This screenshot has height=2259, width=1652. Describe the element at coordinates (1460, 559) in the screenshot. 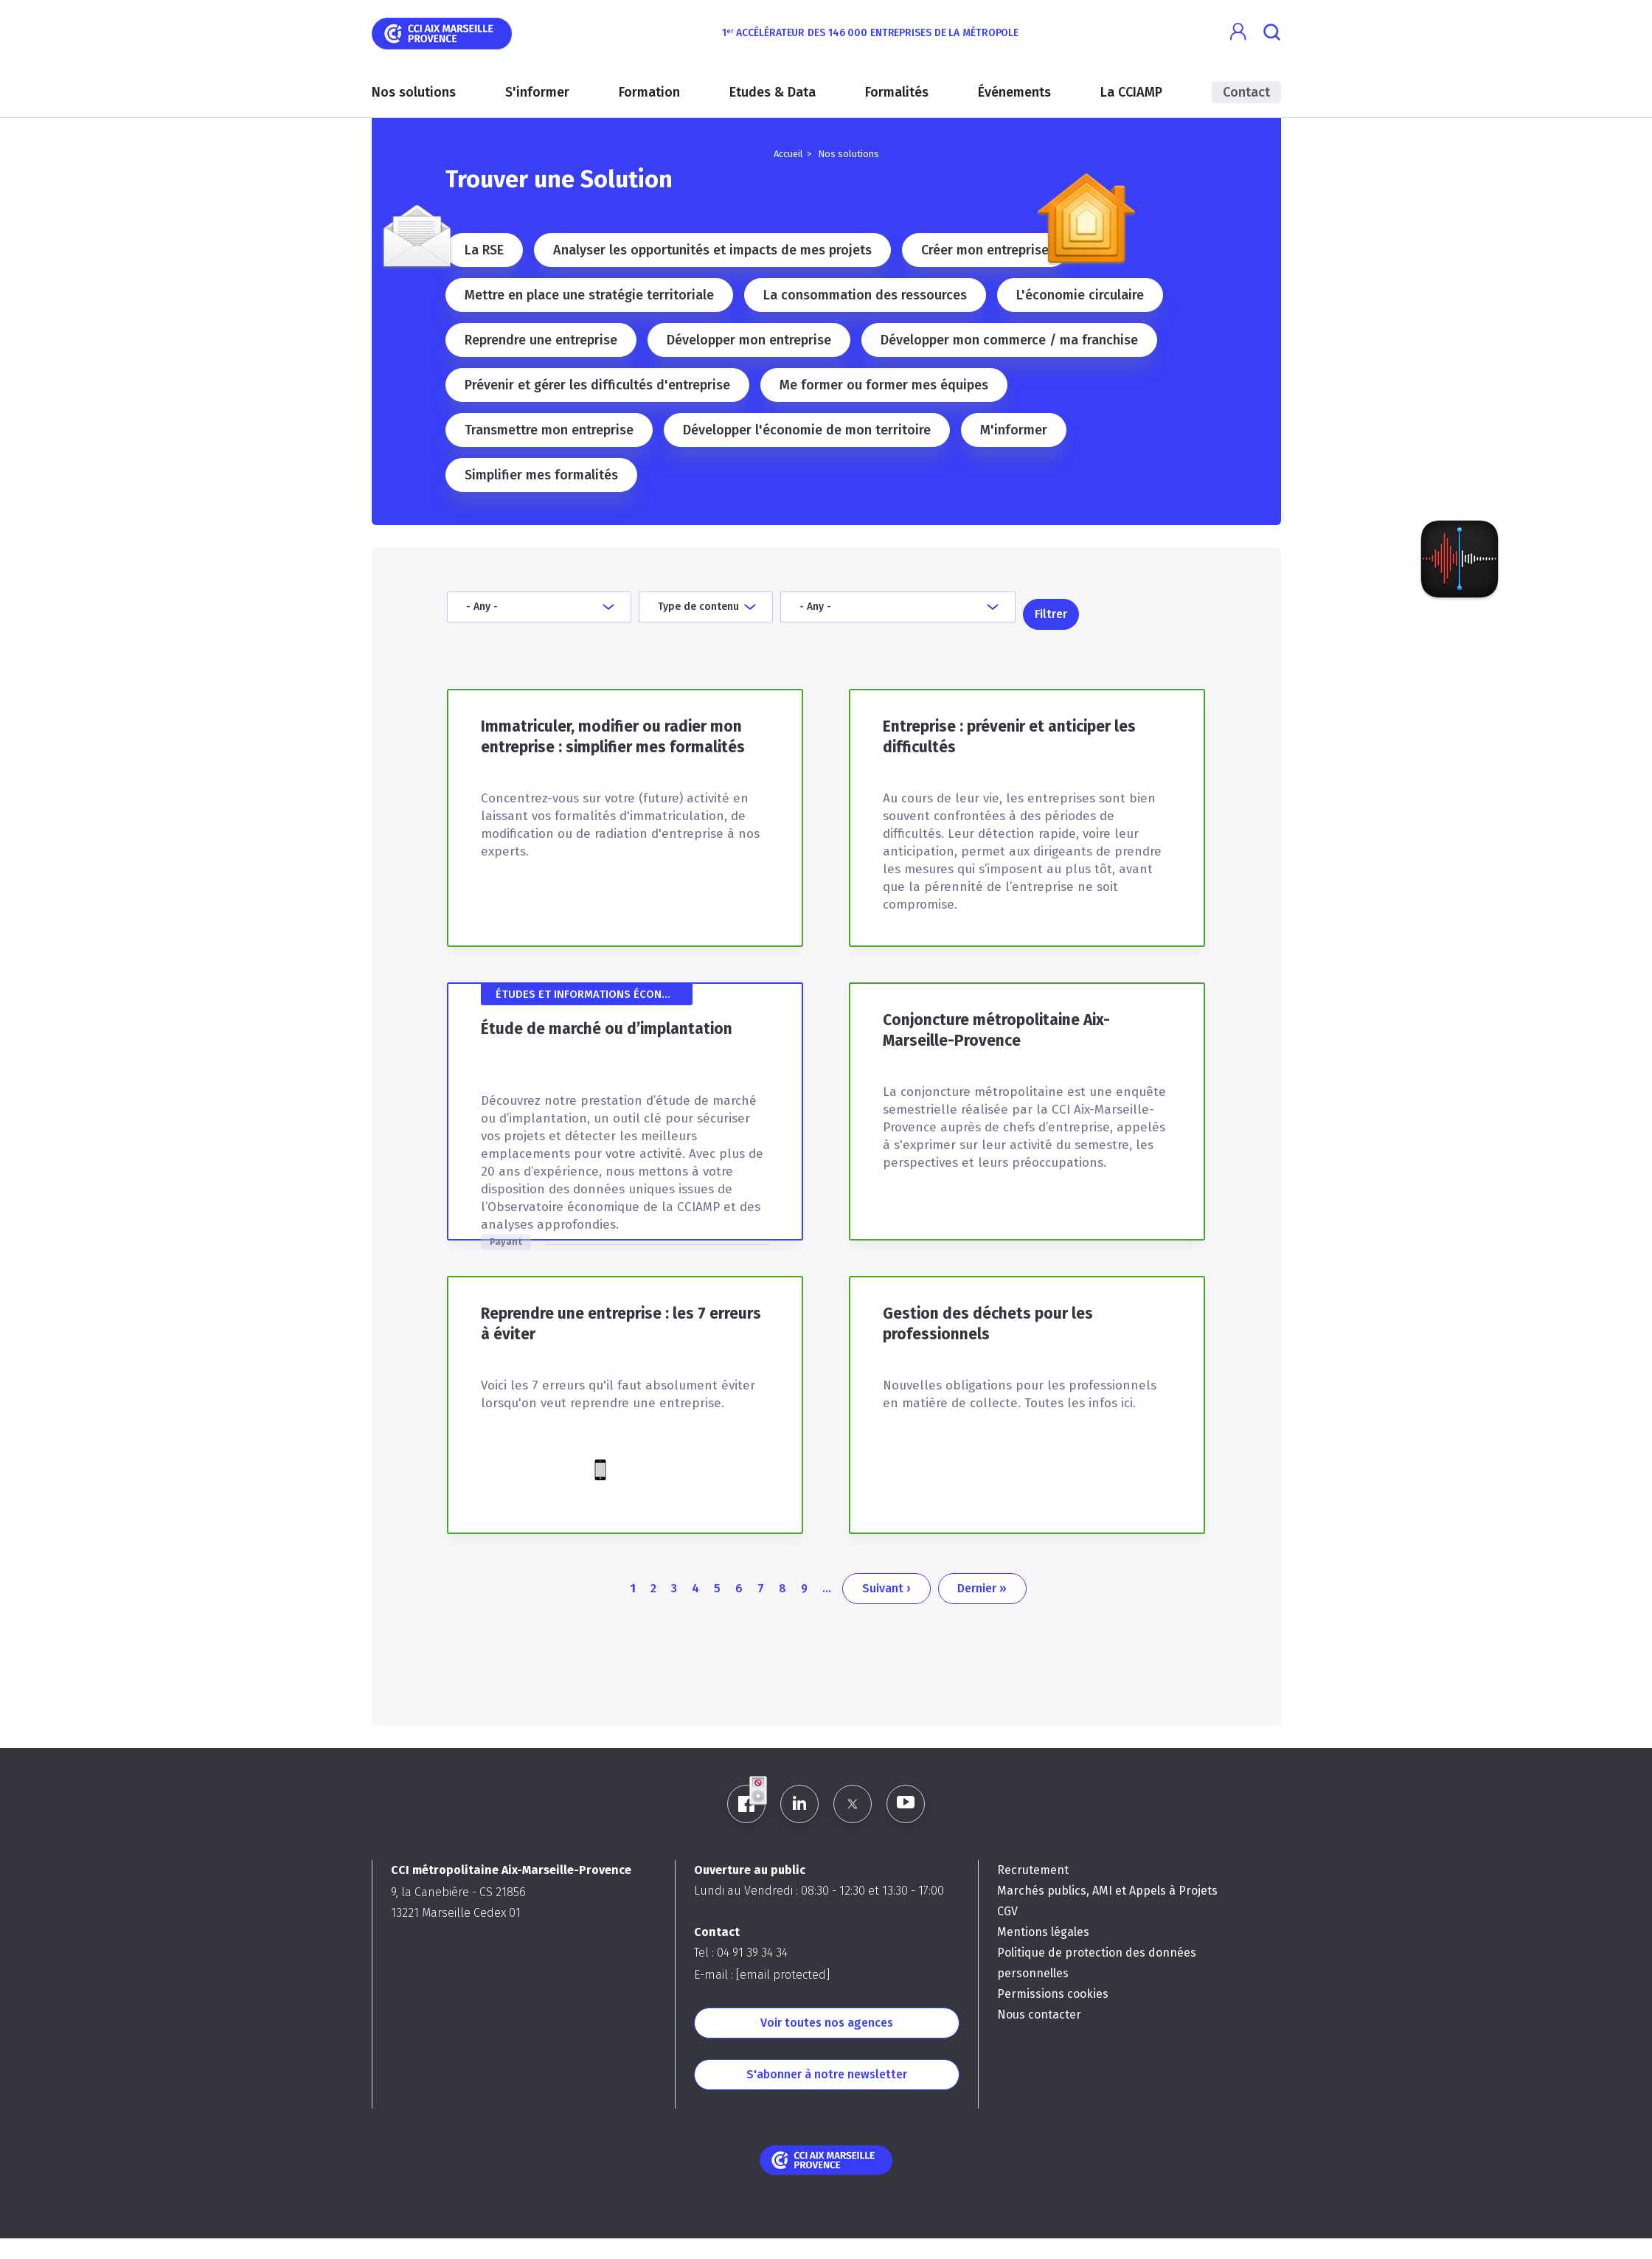

I see `open voice memos app` at that location.